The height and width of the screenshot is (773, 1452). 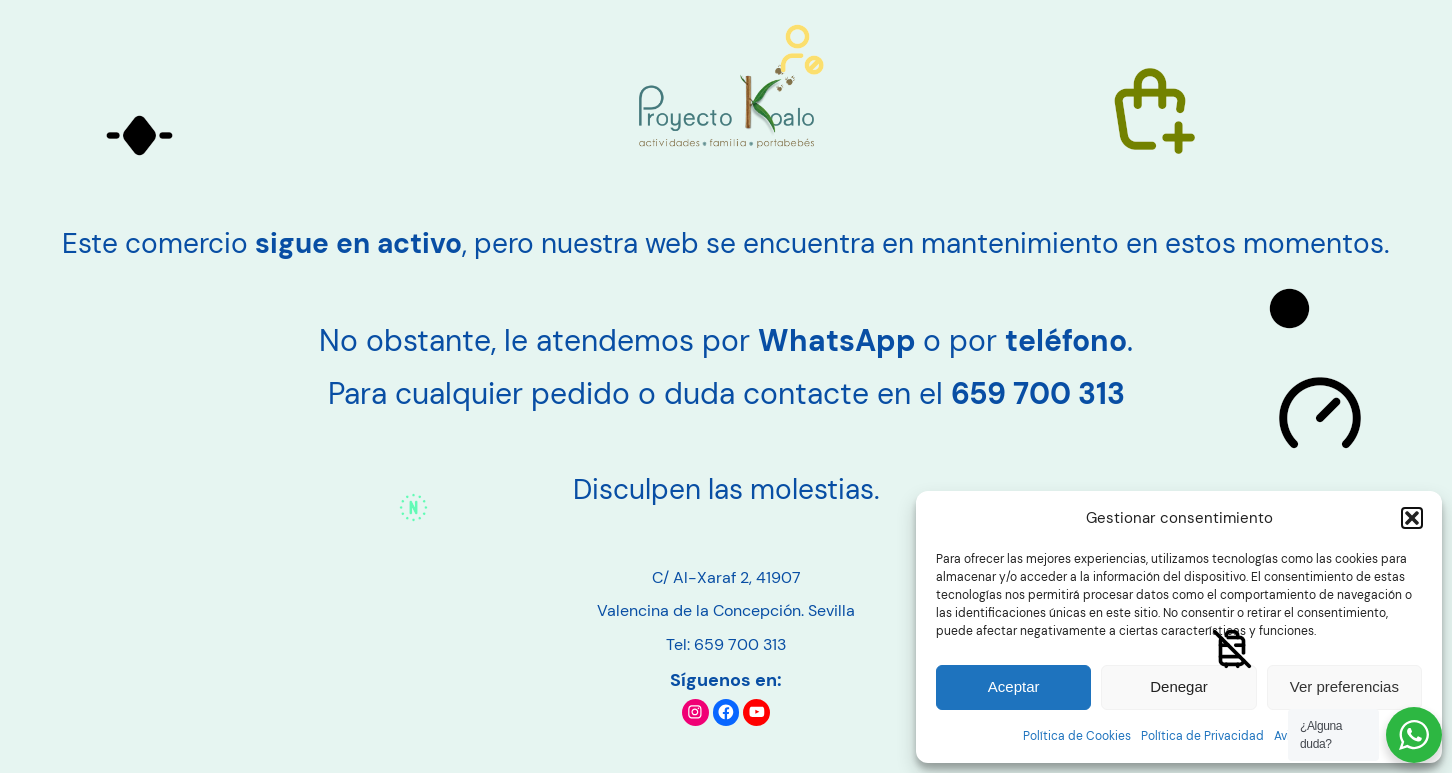 What do you see at coordinates (139, 135) in the screenshot?
I see `align keyframe to horizontal center` at bounding box center [139, 135].